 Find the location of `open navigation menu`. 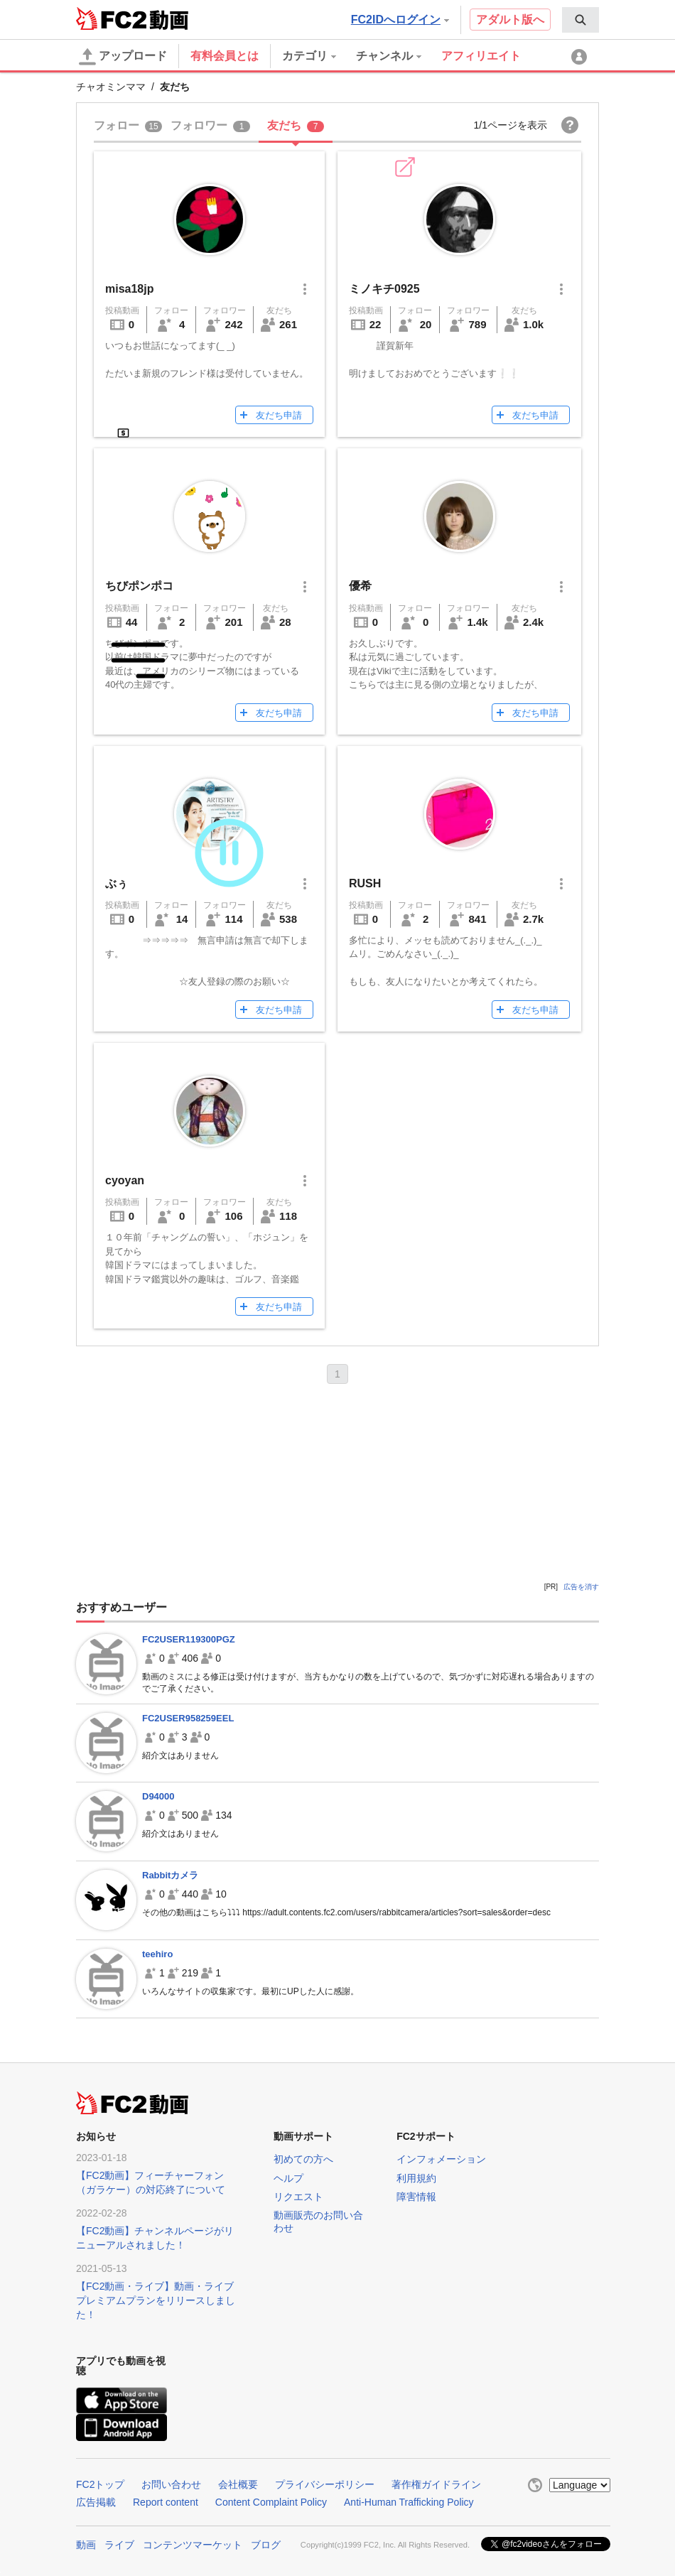

open navigation menu is located at coordinates (138, 660).